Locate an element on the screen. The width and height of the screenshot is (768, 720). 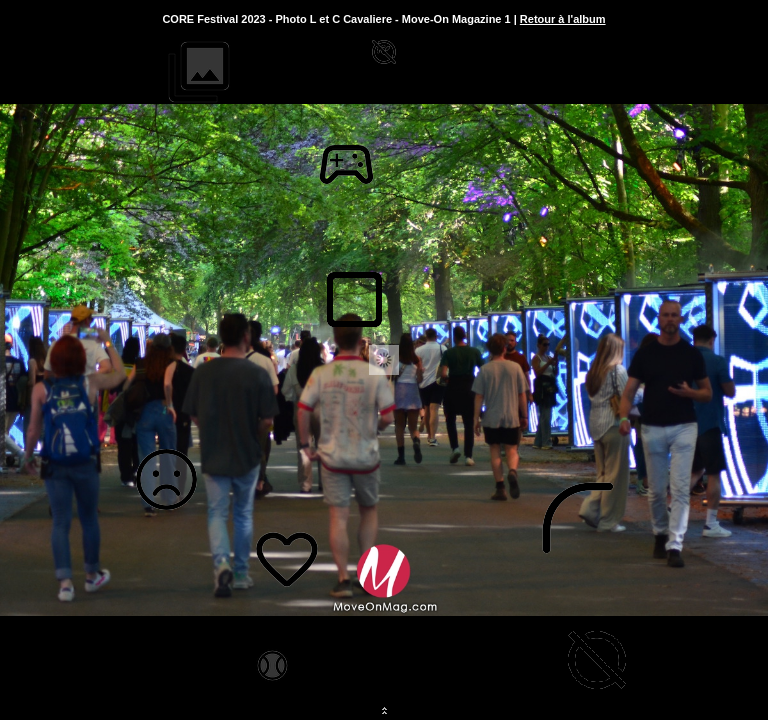
indicate negative feedback or dissatisfaction is located at coordinates (166, 479).